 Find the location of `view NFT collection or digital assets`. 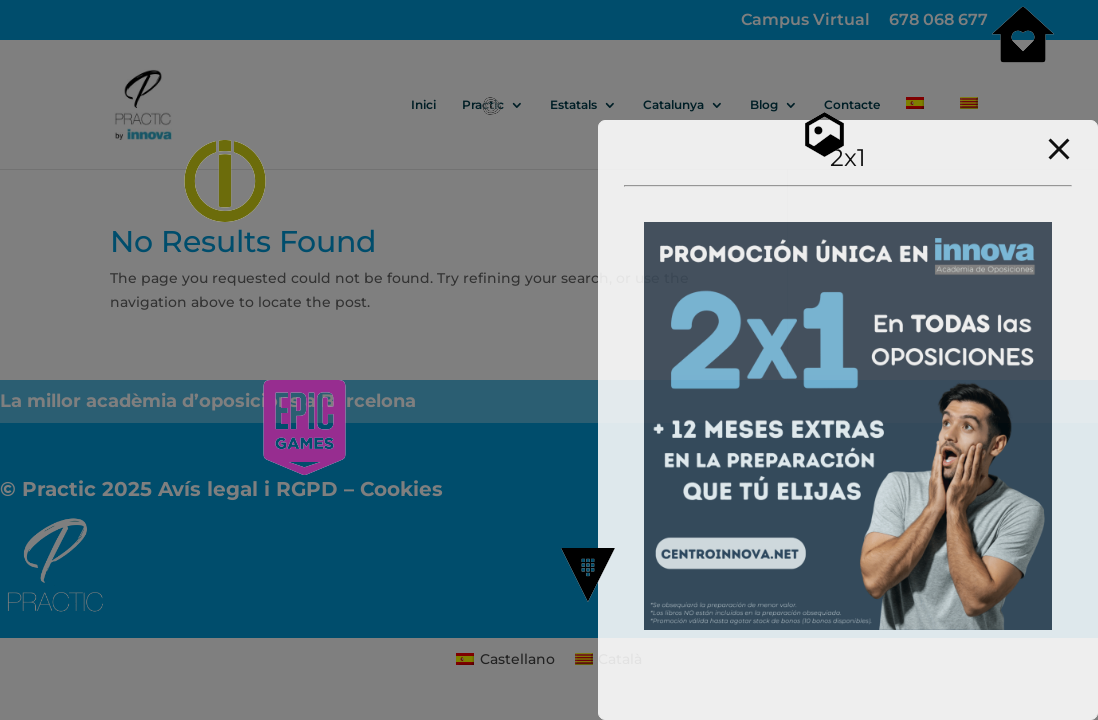

view NFT collection or digital assets is located at coordinates (824, 134).